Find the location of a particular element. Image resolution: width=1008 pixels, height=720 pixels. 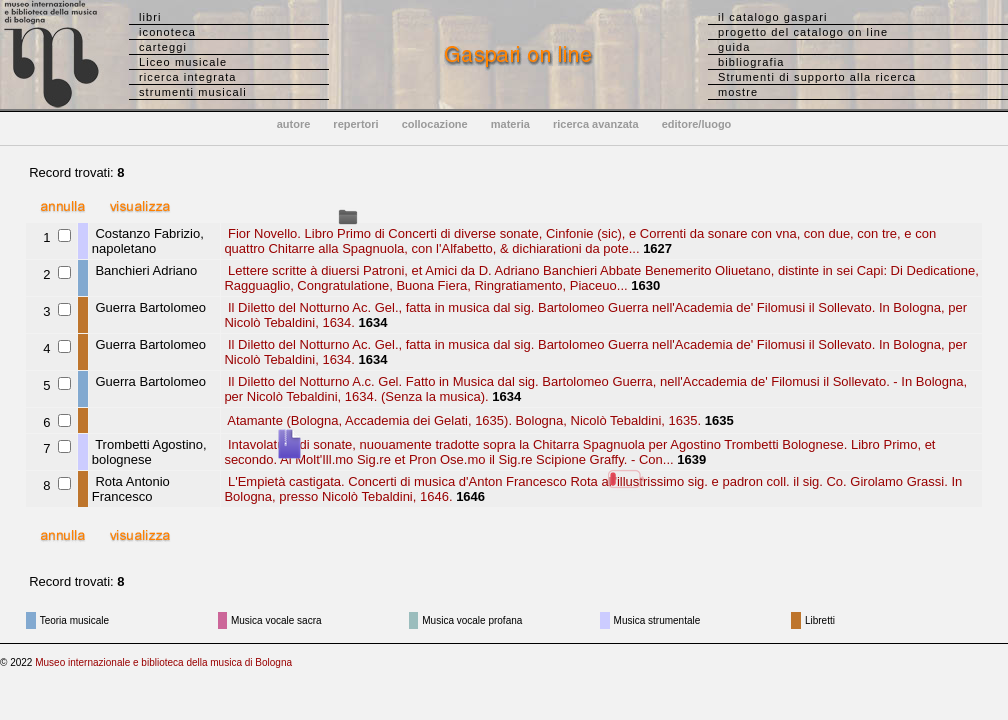

indicates critically low battery at 10% is located at coordinates (626, 479).